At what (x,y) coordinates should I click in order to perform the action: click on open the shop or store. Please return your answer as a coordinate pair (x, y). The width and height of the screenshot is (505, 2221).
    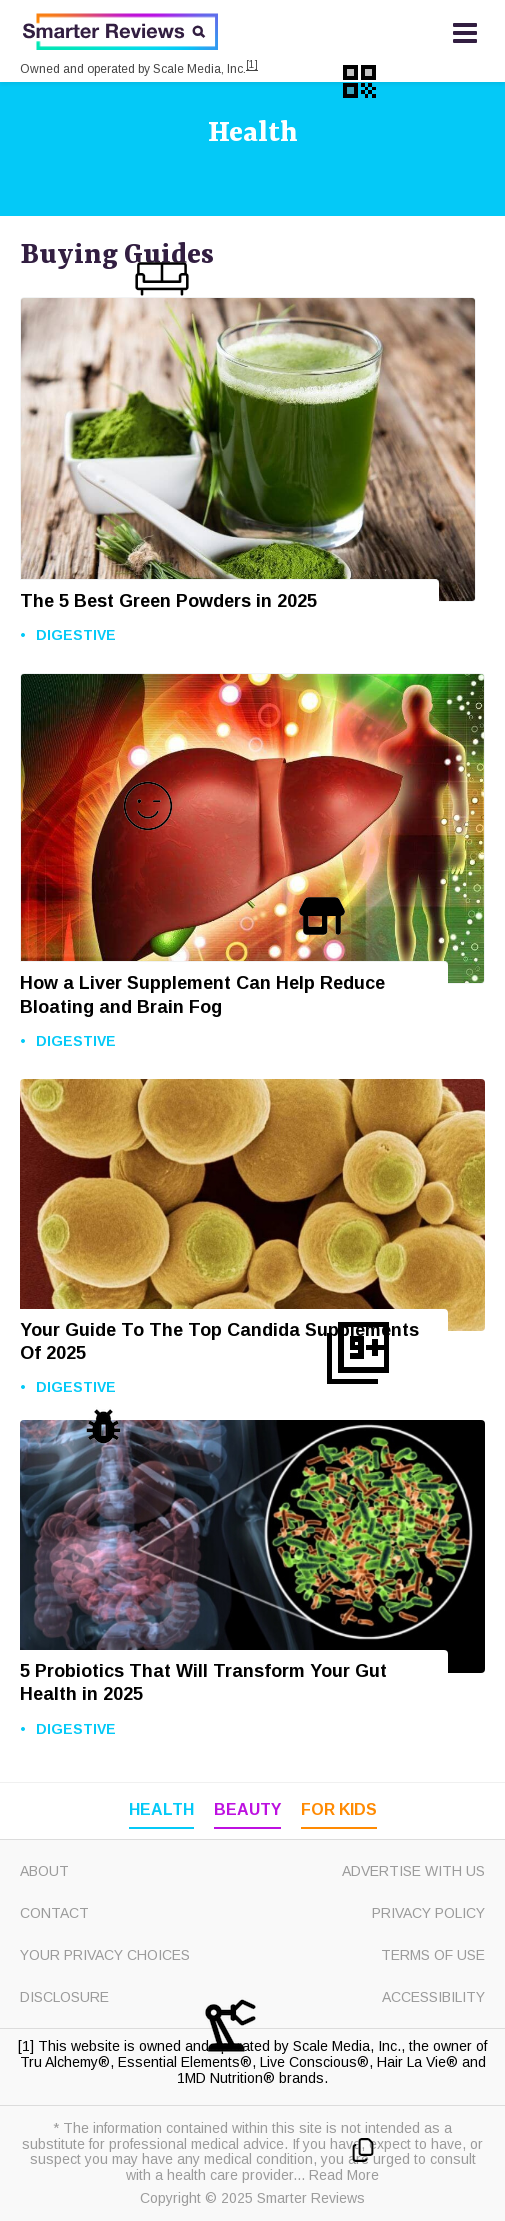
    Looking at the image, I should click on (322, 916).